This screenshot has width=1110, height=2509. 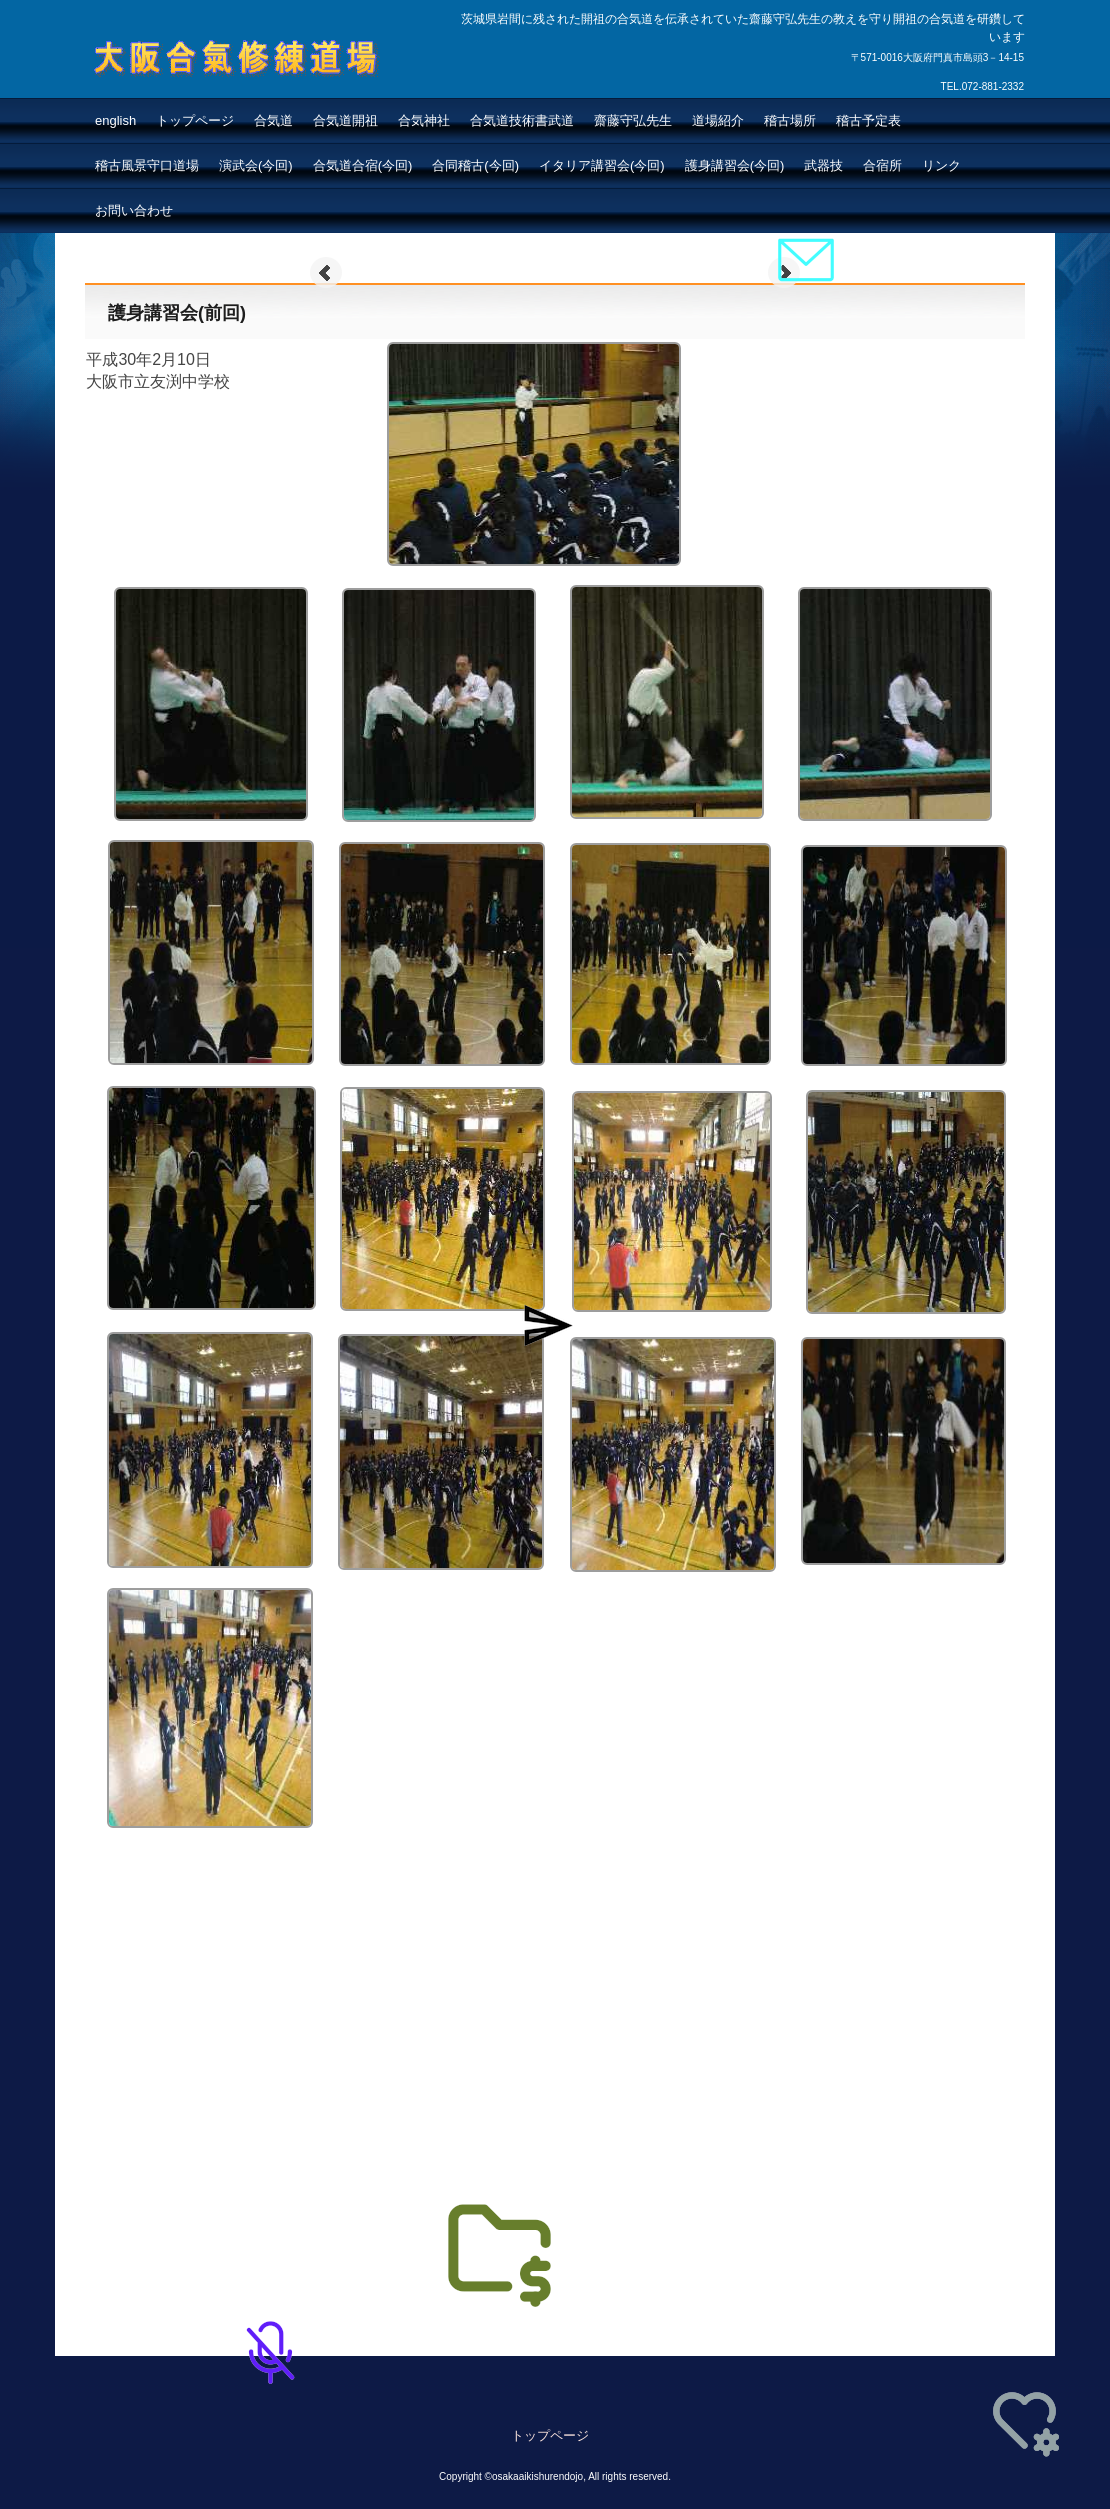 What do you see at coordinates (1024, 2420) in the screenshot?
I see `manage favorites settings` at bounding box center [1024, 2420].